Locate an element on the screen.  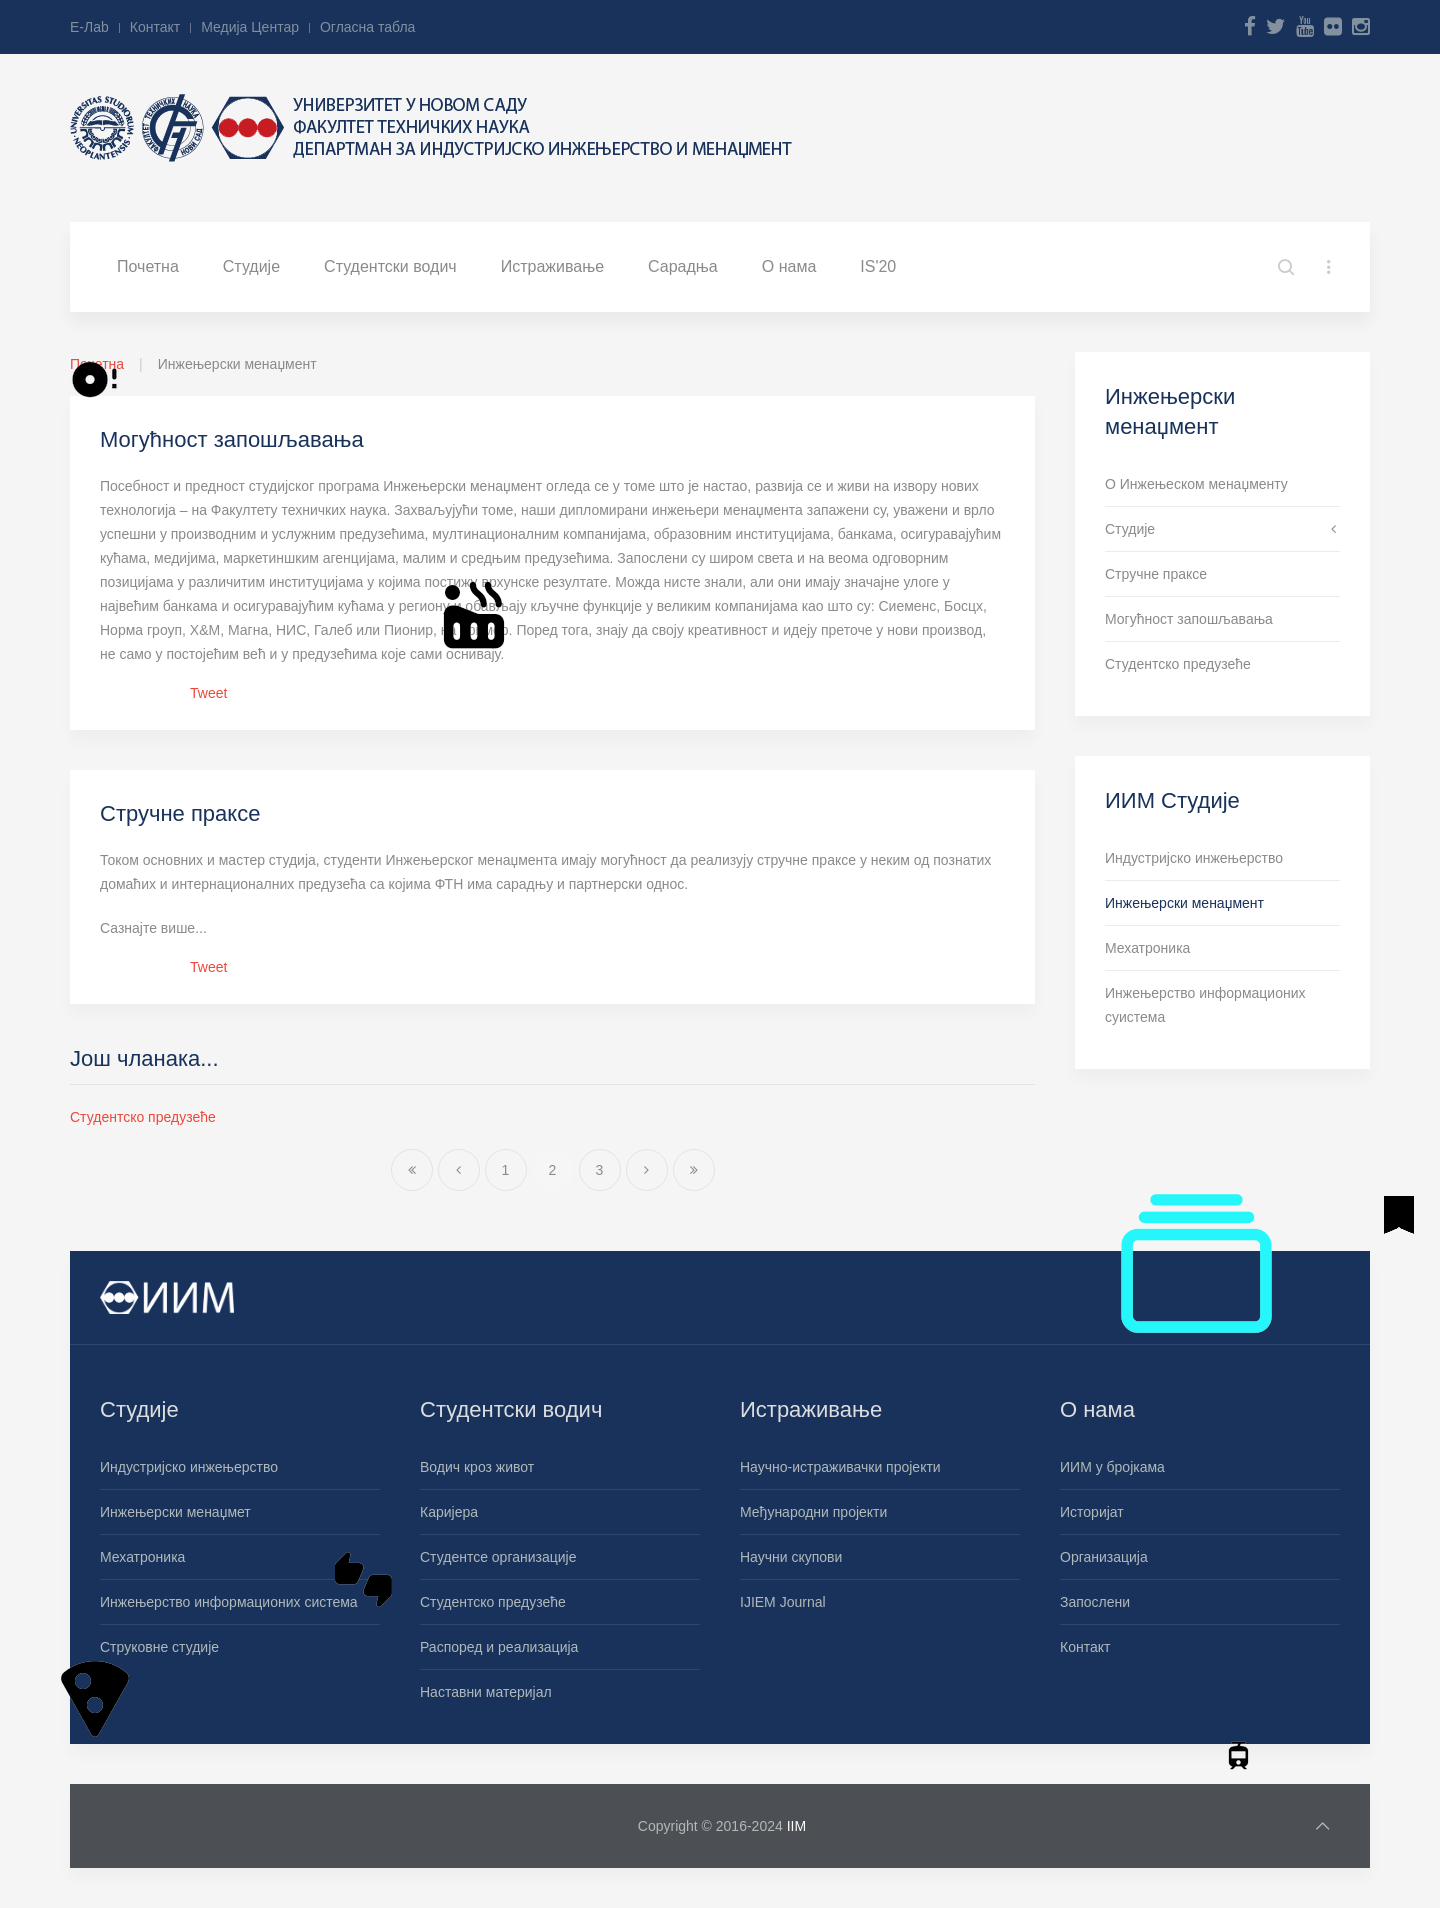
find nearby pizza restaurants is located at coordinates (95, 1701).